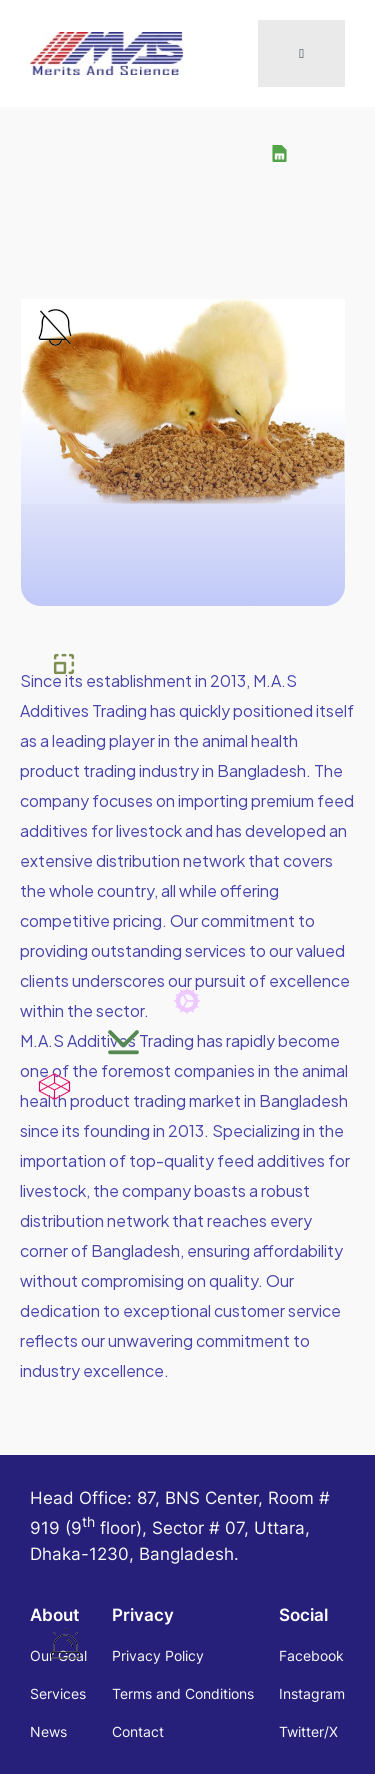 The width and height of the screenshot is (375, 1774). Describe the element at coordinates (54, 1086) in the screenshot. I see `open CodePen profile or project` at that location.